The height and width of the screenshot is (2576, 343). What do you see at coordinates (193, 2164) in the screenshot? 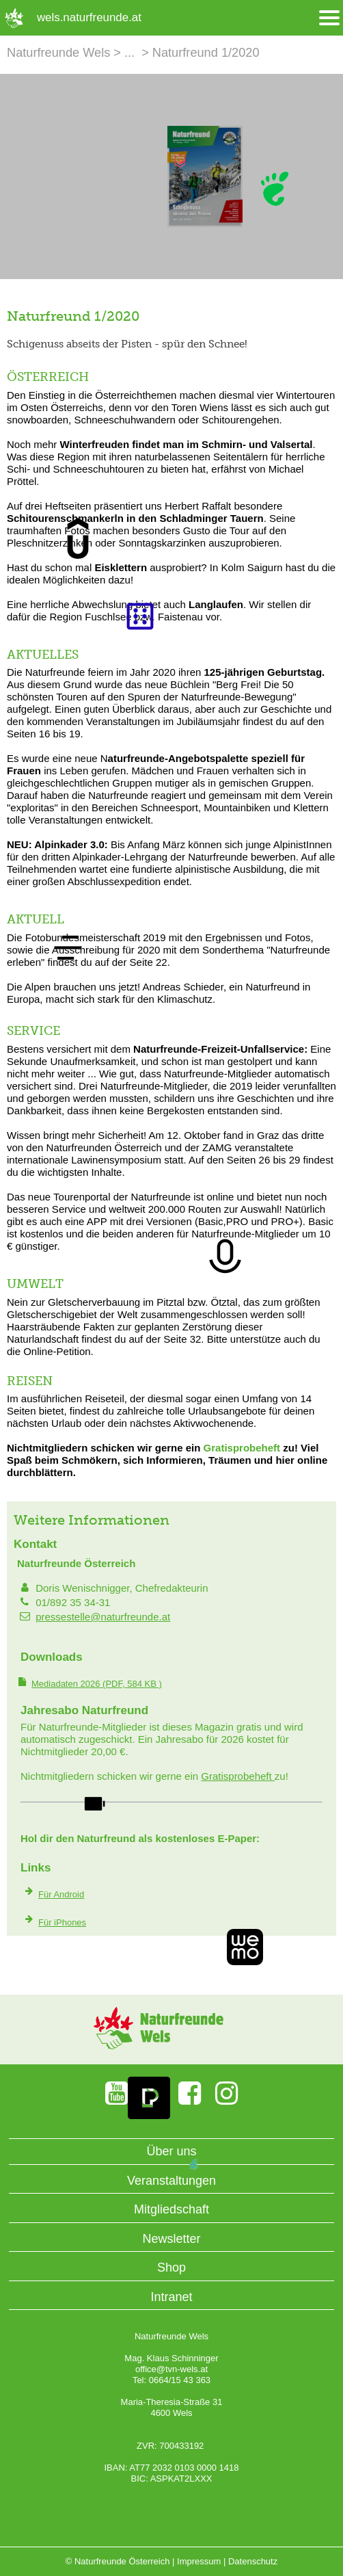
I see `visit envato marketplace` at bounding box center [193, 2164].